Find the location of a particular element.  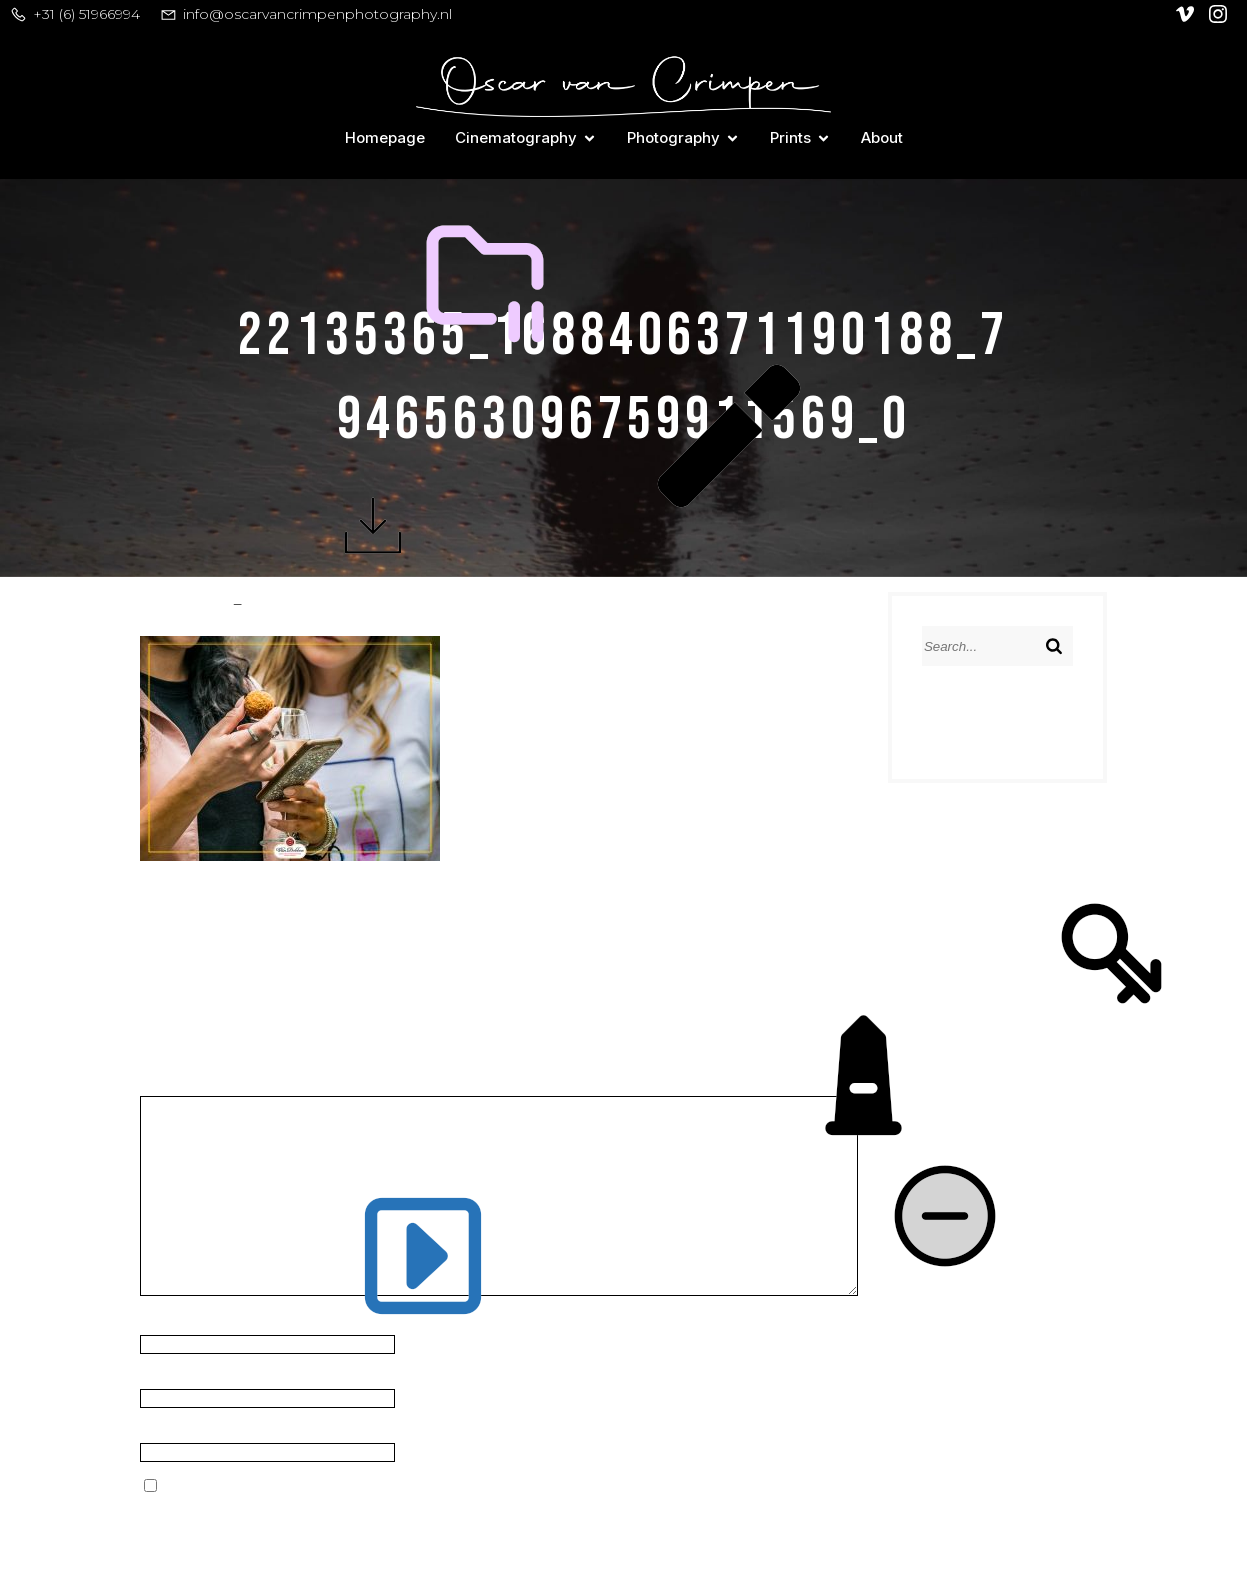

play media or start video is located at coordinates (423, 1256).